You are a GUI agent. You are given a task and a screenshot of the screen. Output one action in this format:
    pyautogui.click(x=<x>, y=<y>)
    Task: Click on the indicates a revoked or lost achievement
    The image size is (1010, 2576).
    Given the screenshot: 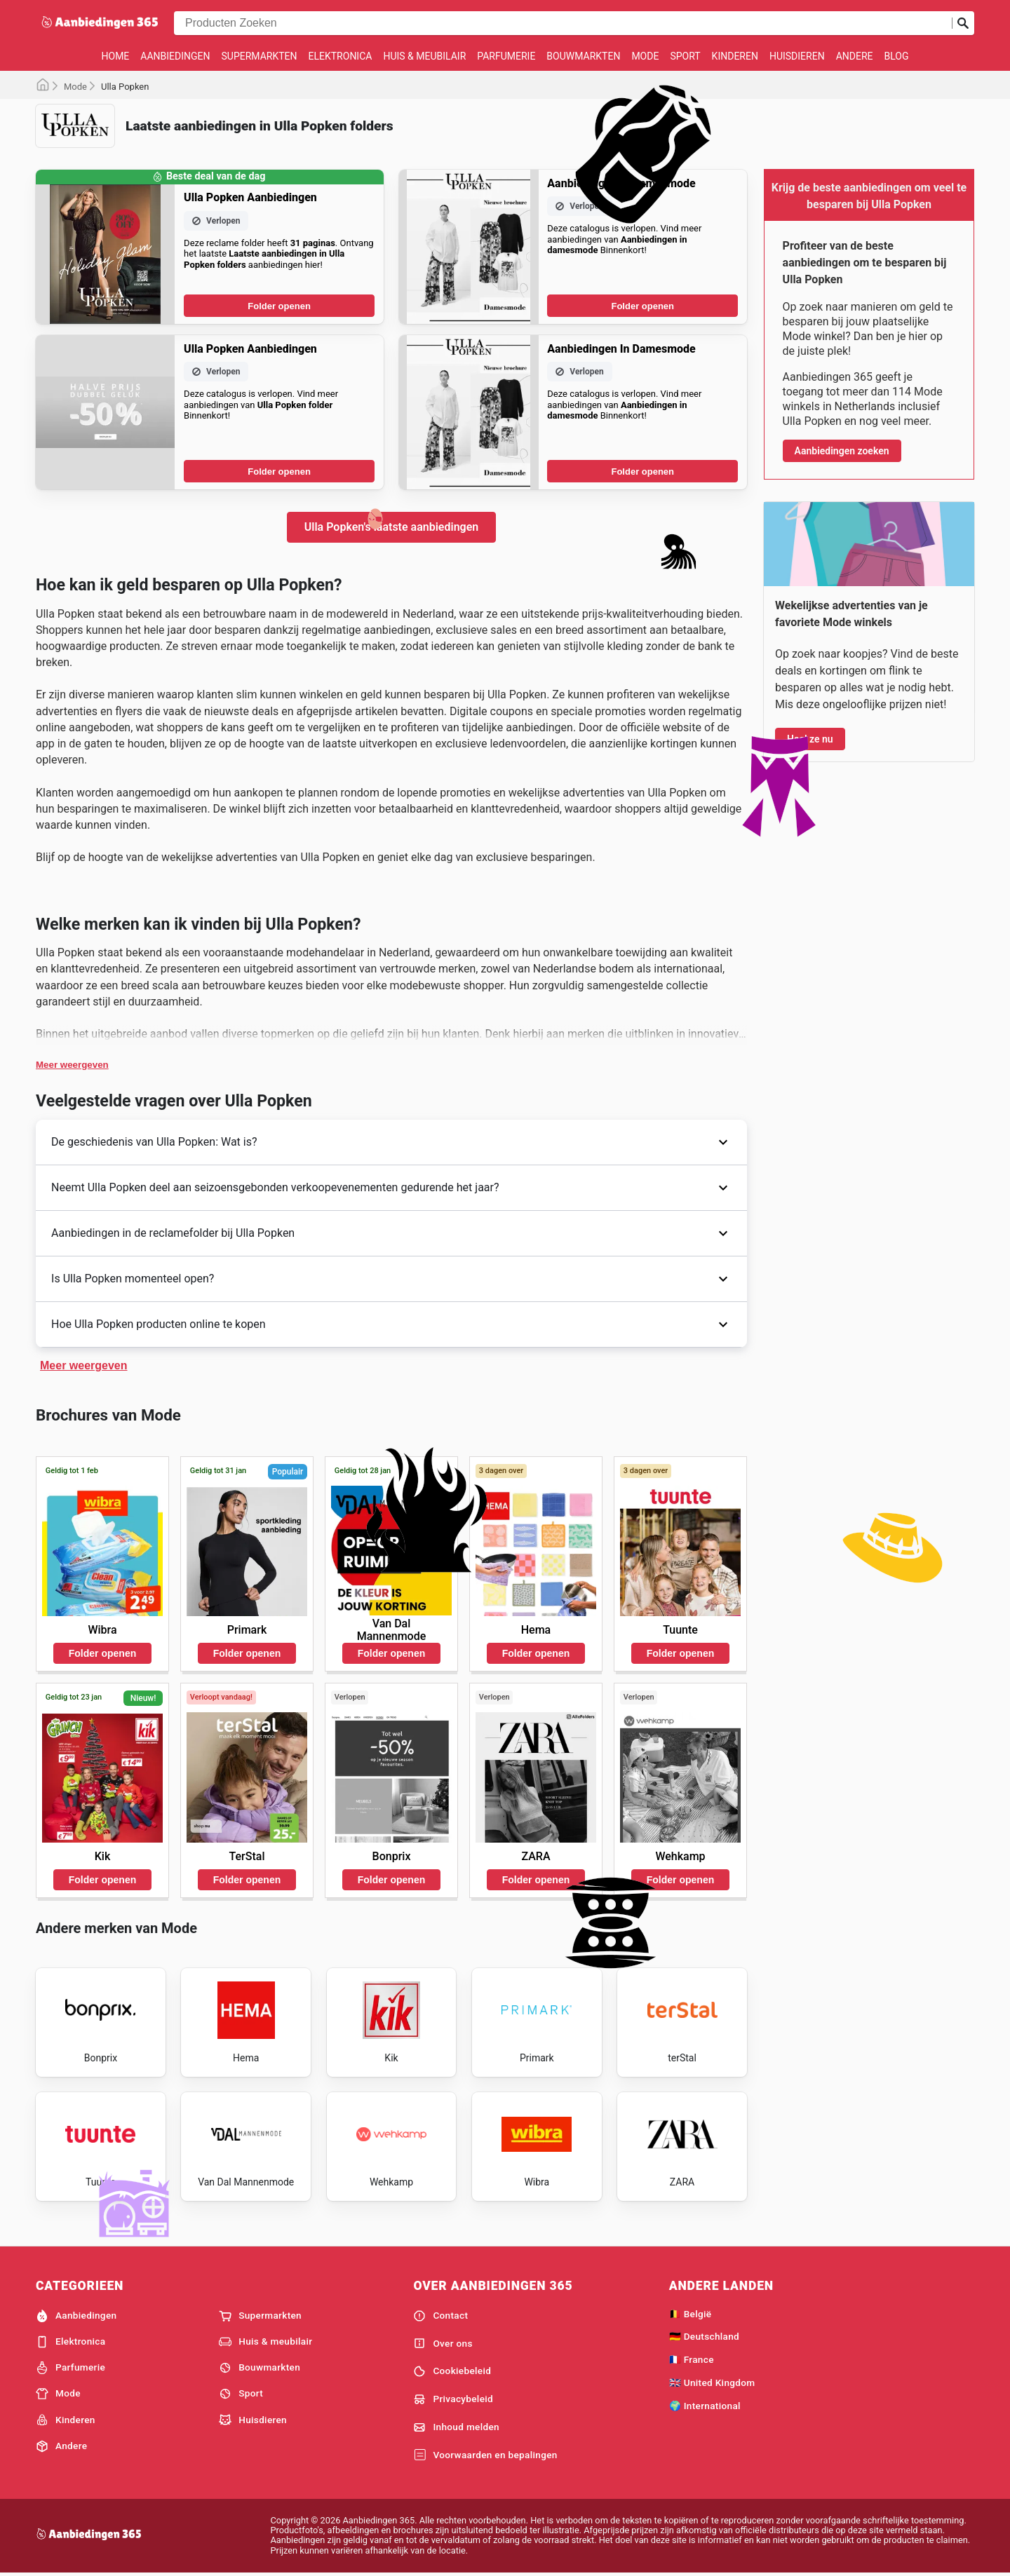 What is the action you would take?
    pyautogui.click(x=779, y=785)
    